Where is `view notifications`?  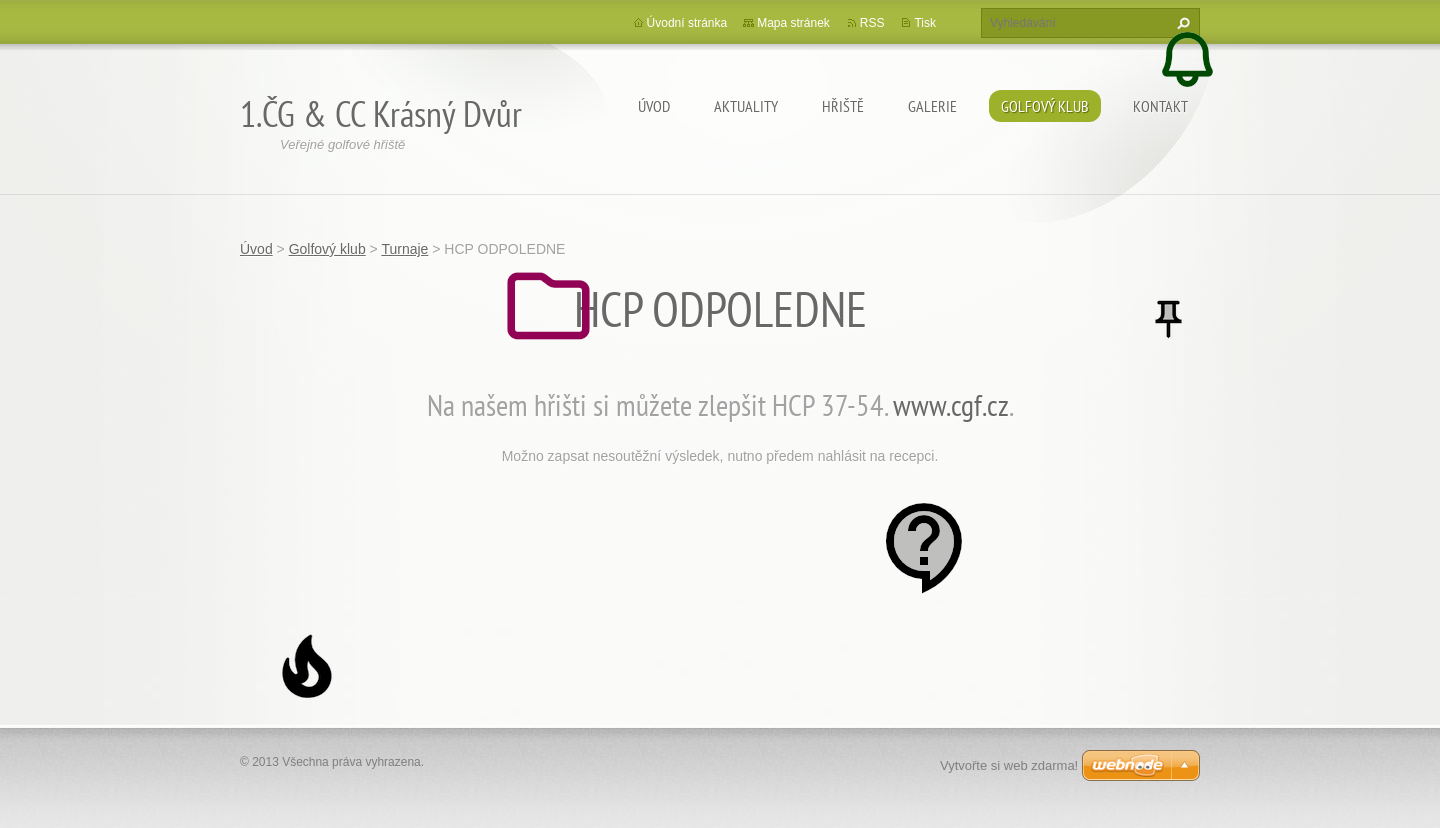
view notifications is located at coordinates (1187, 59).